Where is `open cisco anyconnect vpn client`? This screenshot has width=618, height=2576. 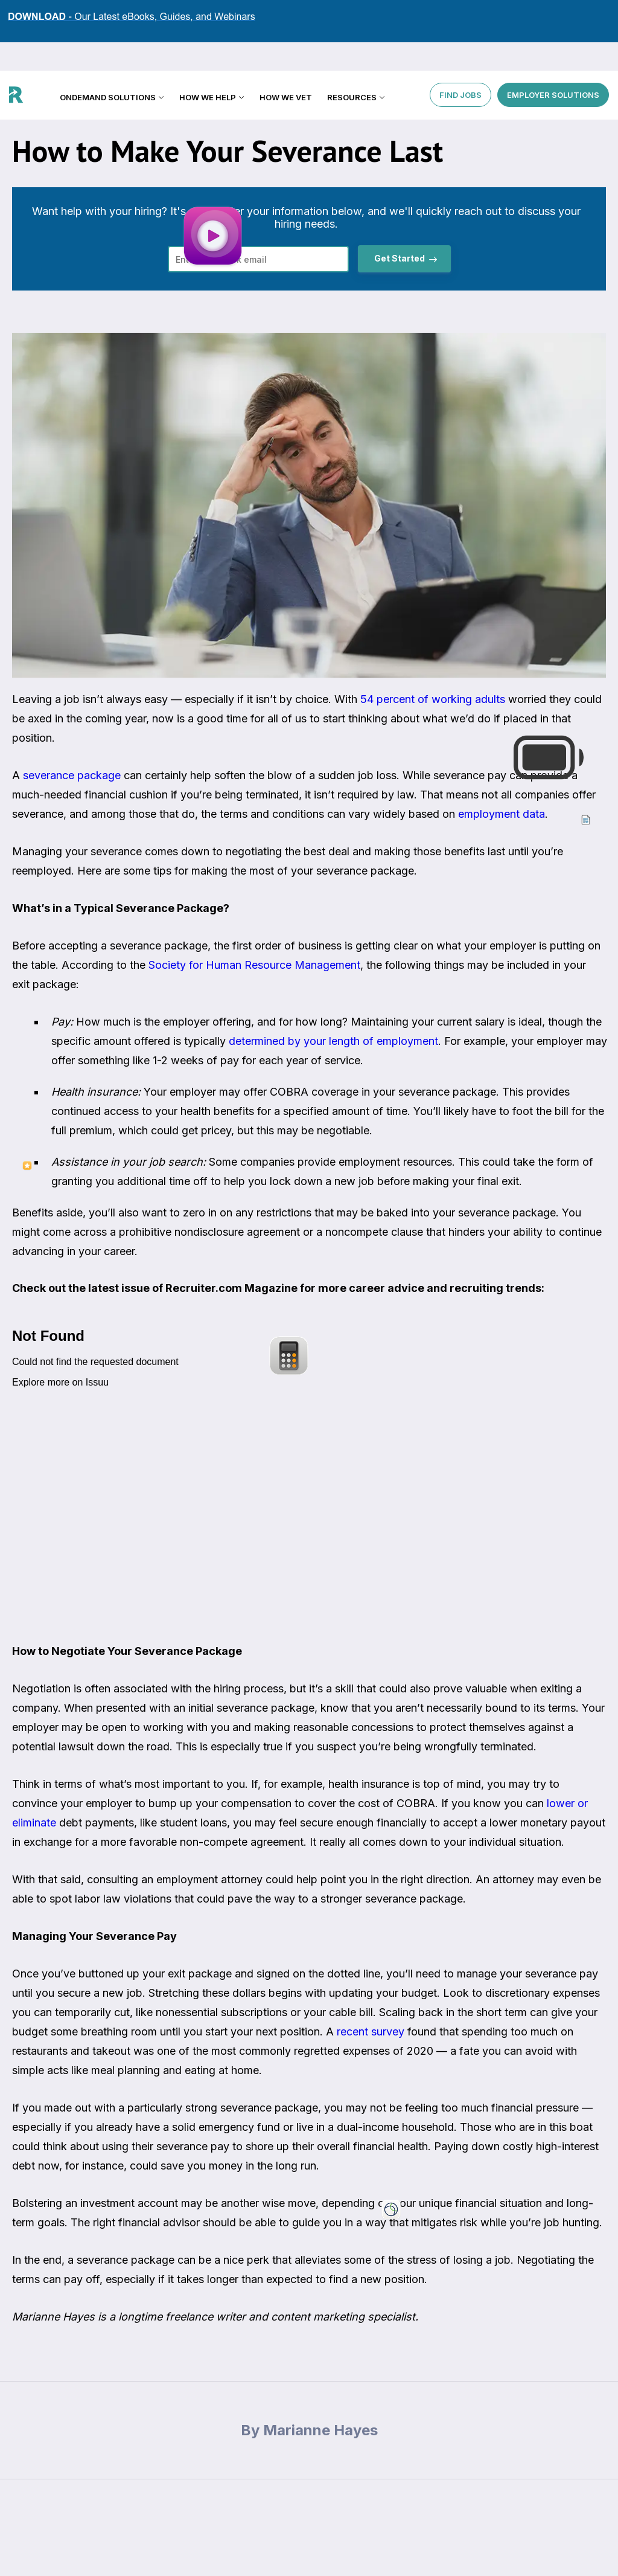 open cisco anyconnect vpn client is located at coordinates (391, 2209).